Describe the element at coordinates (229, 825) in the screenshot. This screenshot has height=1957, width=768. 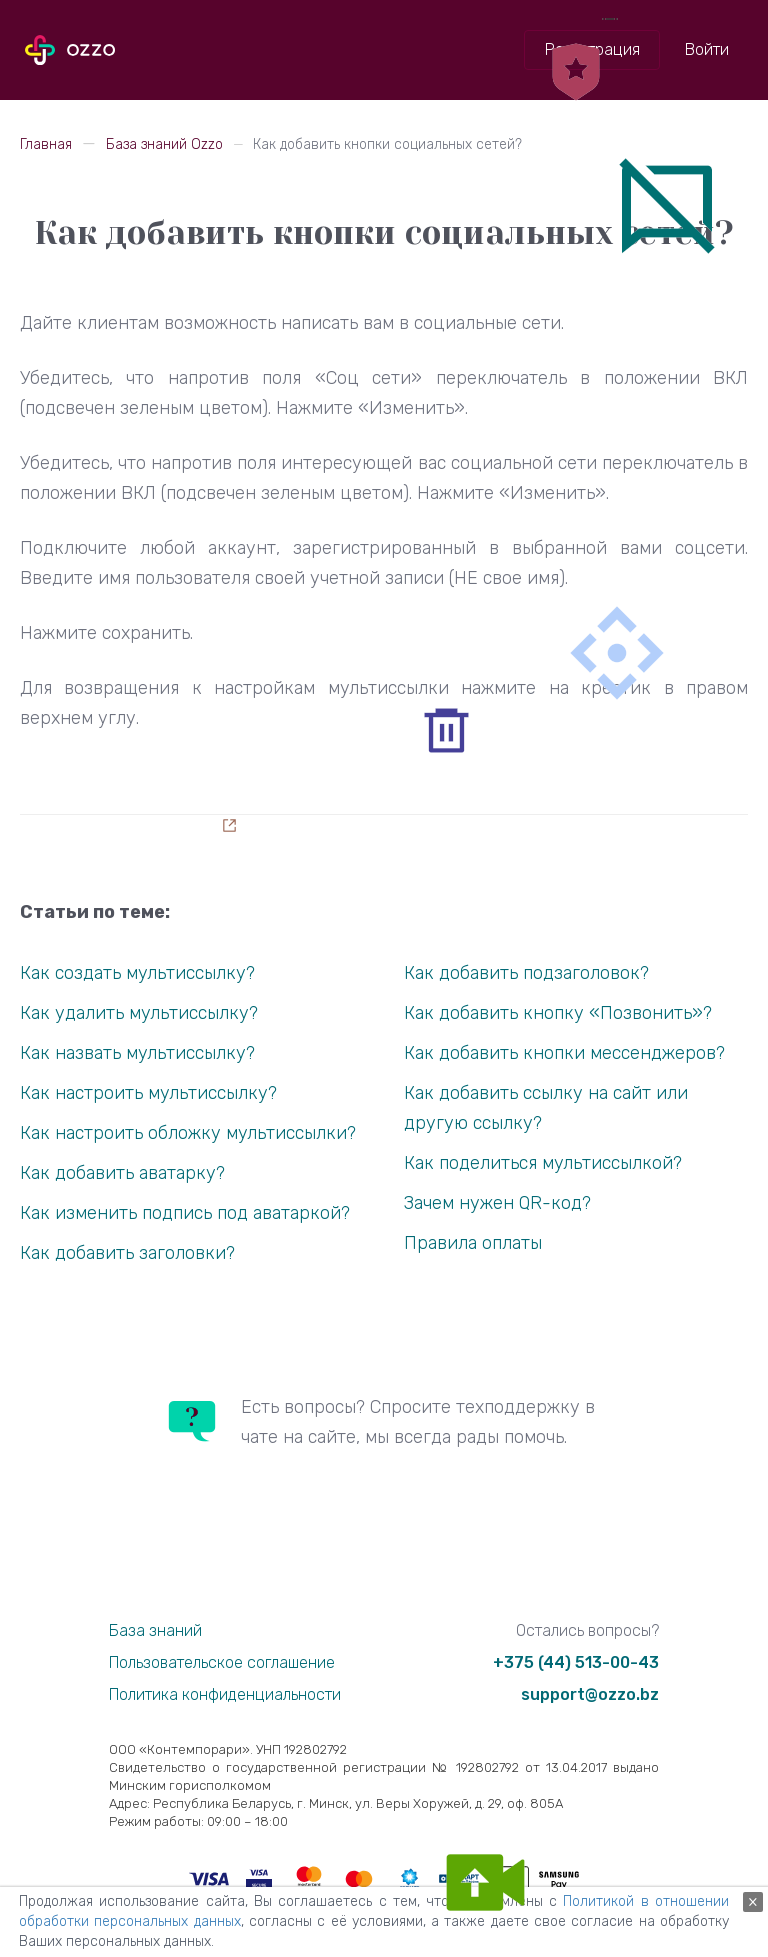
I see `open link in a new window or tab` at that location.